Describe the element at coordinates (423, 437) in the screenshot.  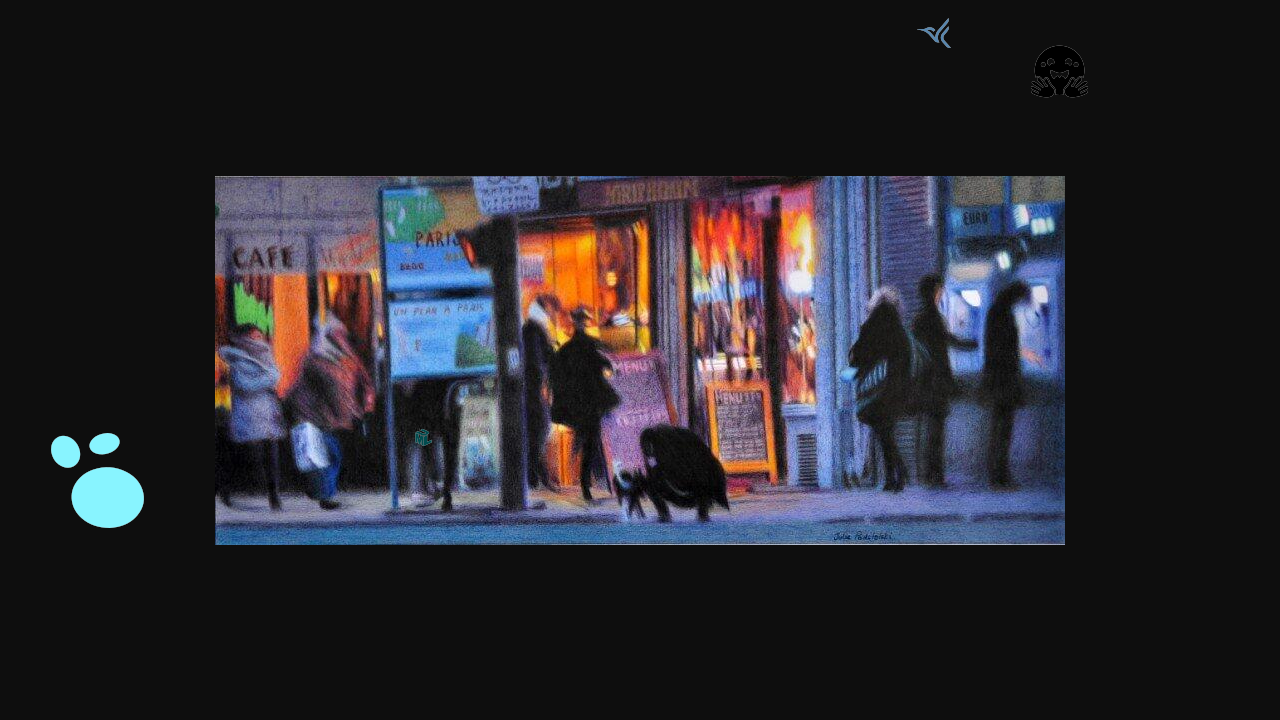
I see `indicates UML (Unified Modeling Language) diagram support` at that location.